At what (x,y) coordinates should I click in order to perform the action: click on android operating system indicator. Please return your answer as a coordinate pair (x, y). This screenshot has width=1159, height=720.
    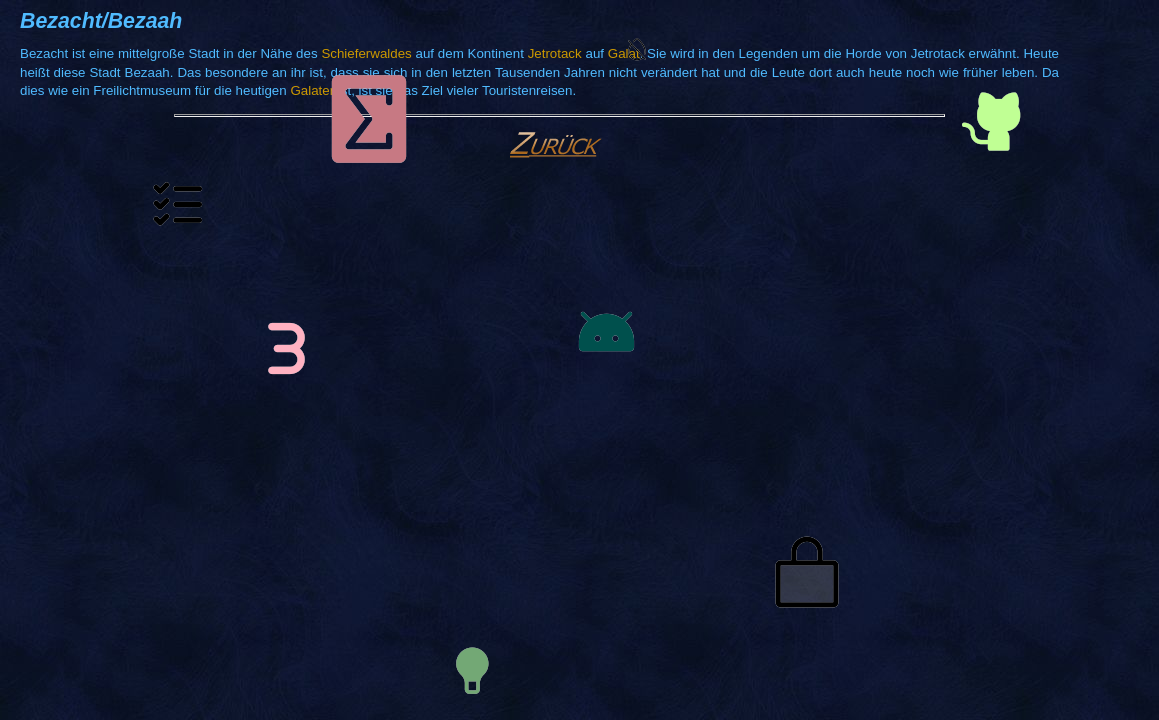
    Looking at the image, I should click on (606, 333).